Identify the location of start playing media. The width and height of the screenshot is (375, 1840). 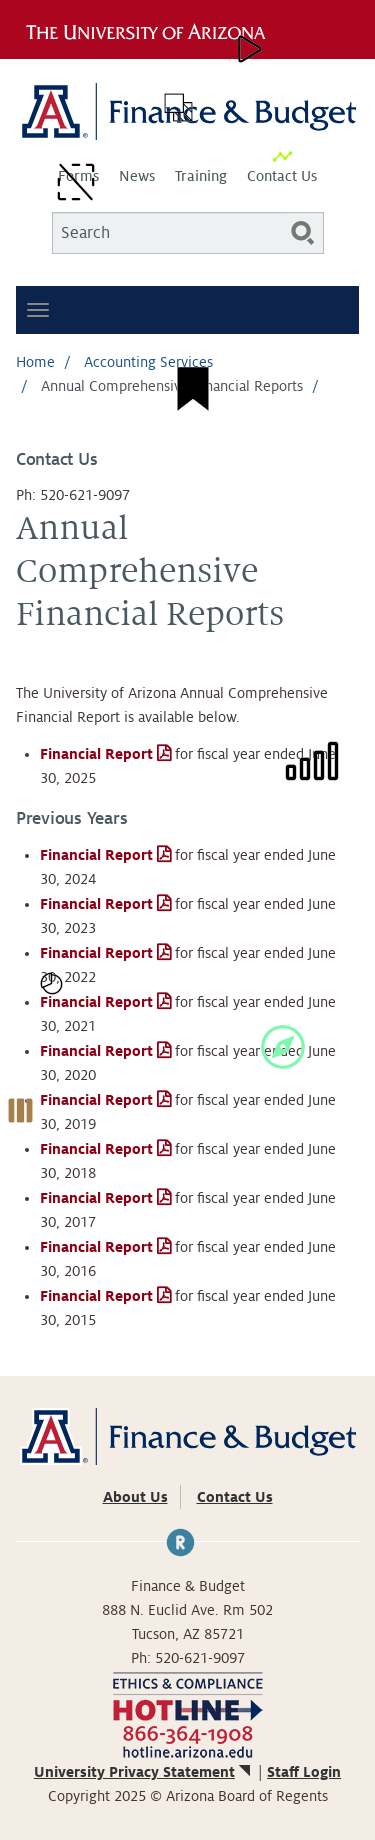
(250, 49).